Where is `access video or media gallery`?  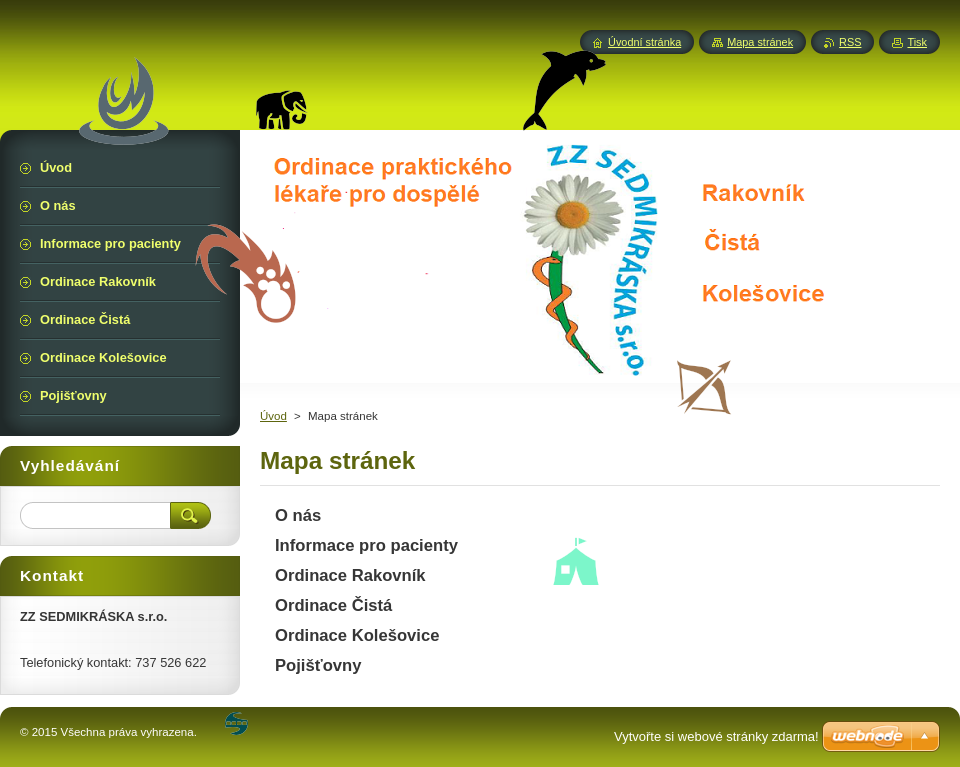 access video or media gallery is located at coordinates (236, 723).